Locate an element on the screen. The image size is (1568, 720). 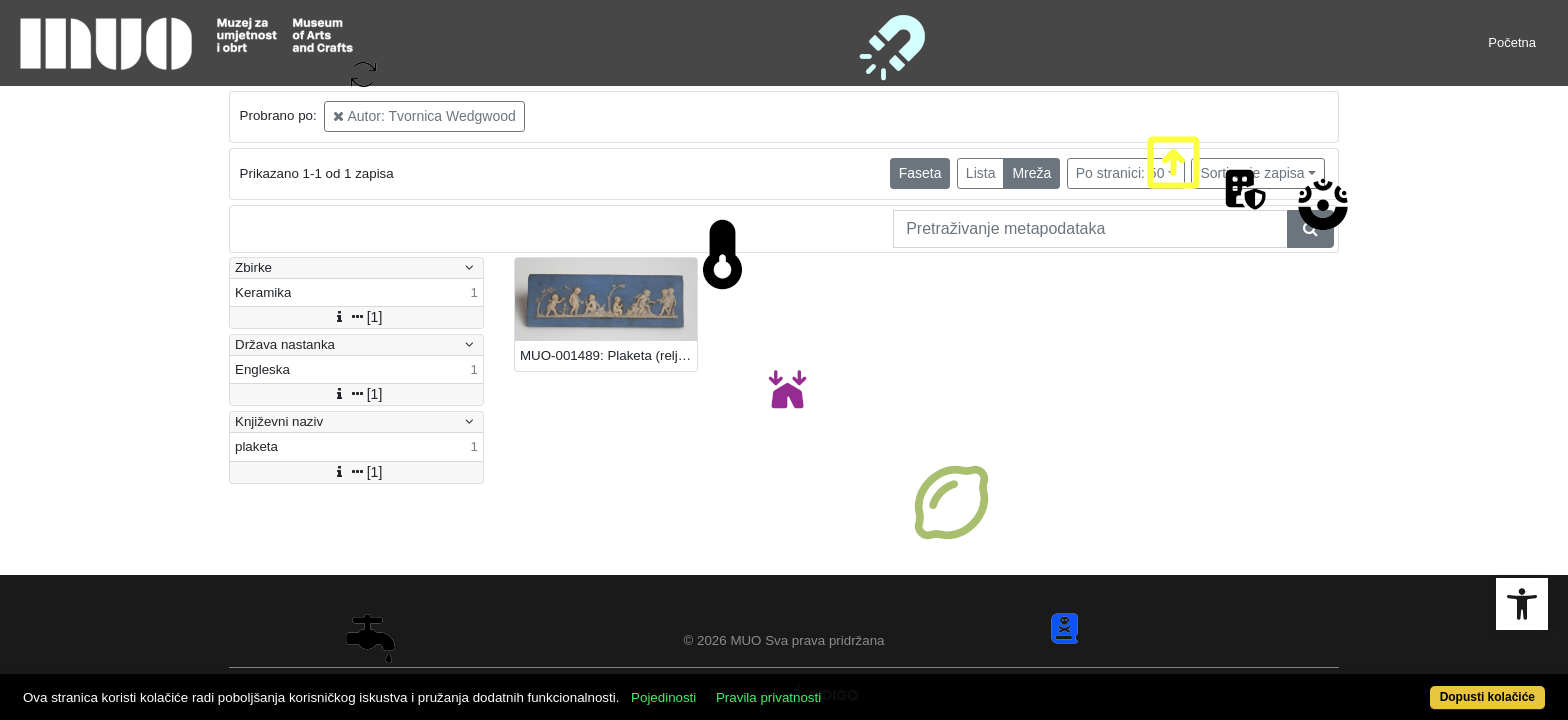
indicates fresh or organic content is located at coordinates (951, 502).